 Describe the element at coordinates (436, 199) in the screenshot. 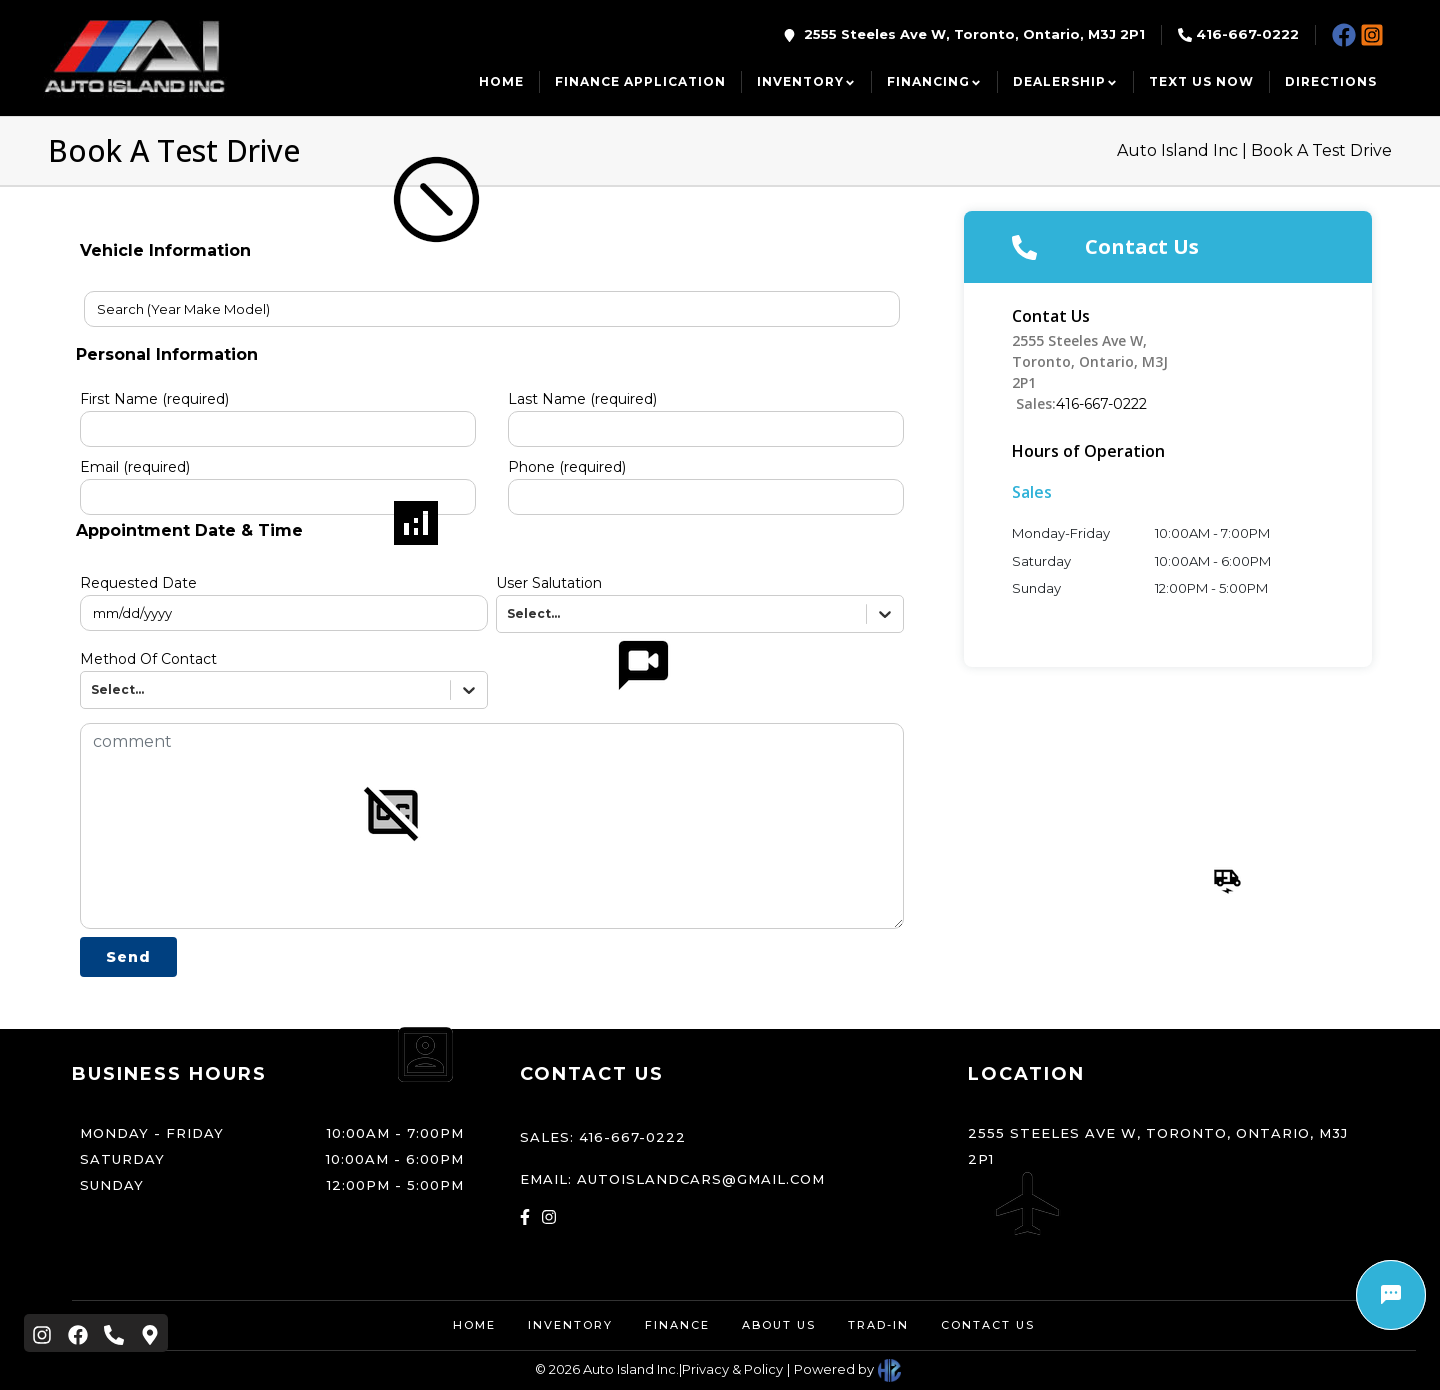

I see `indicates a prohibited or restricted action` at that location.